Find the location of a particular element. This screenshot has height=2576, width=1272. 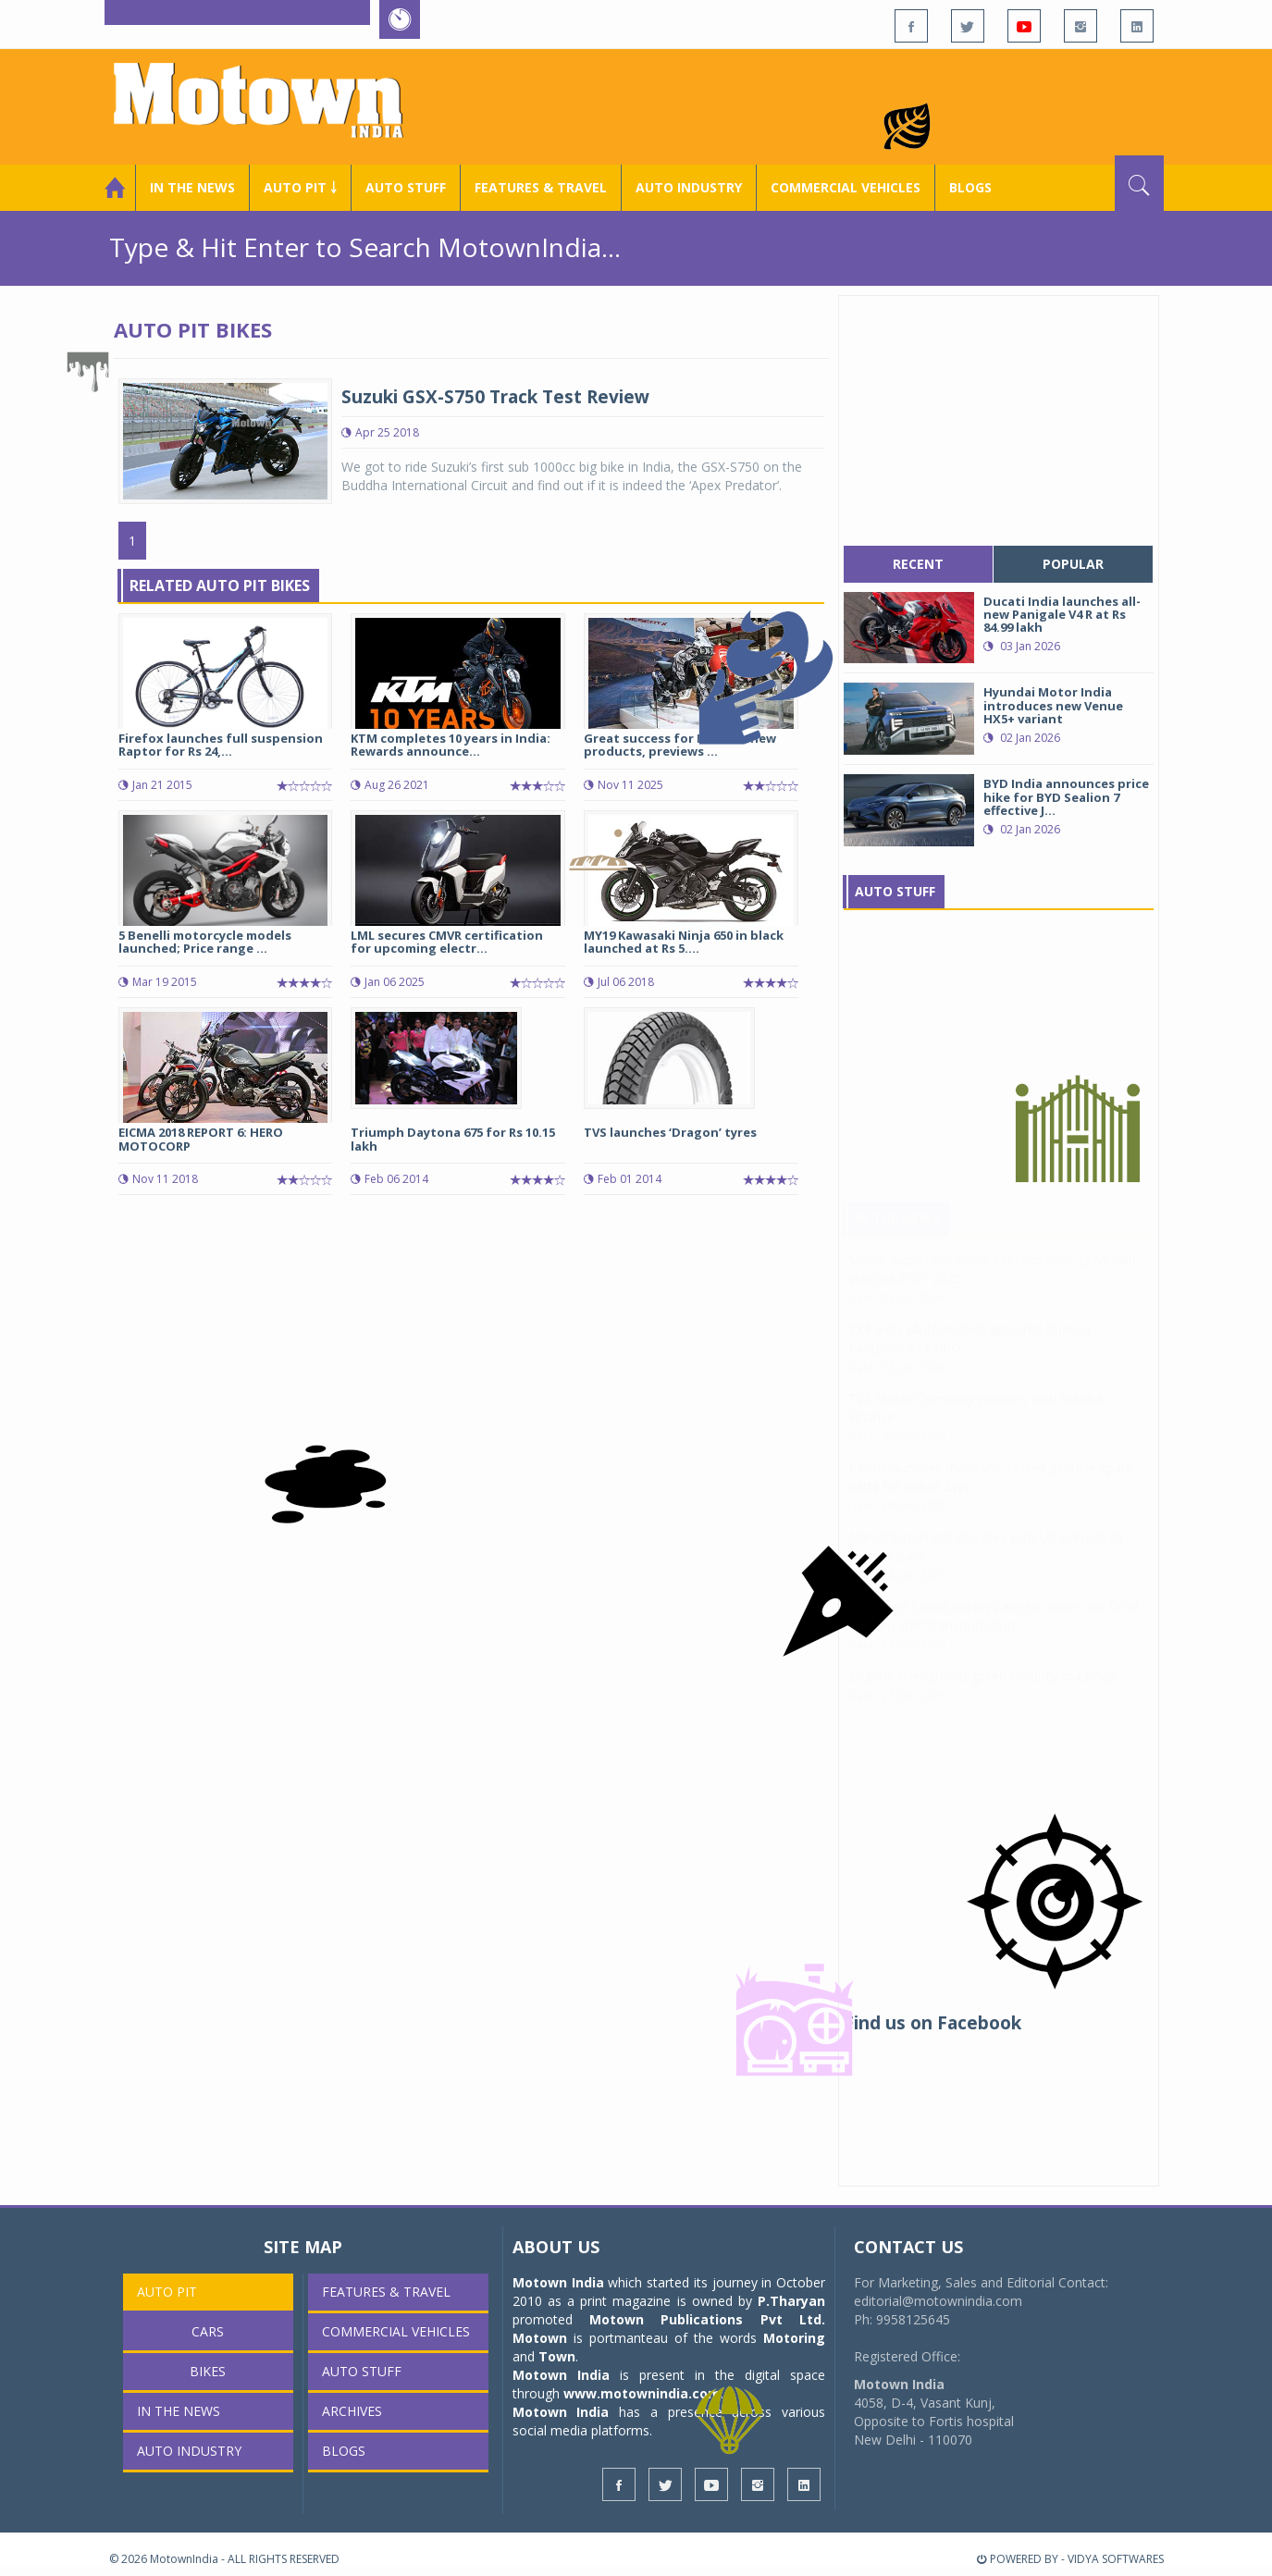

indicates a "hot" or trending item is located at coordinates (765, 677).